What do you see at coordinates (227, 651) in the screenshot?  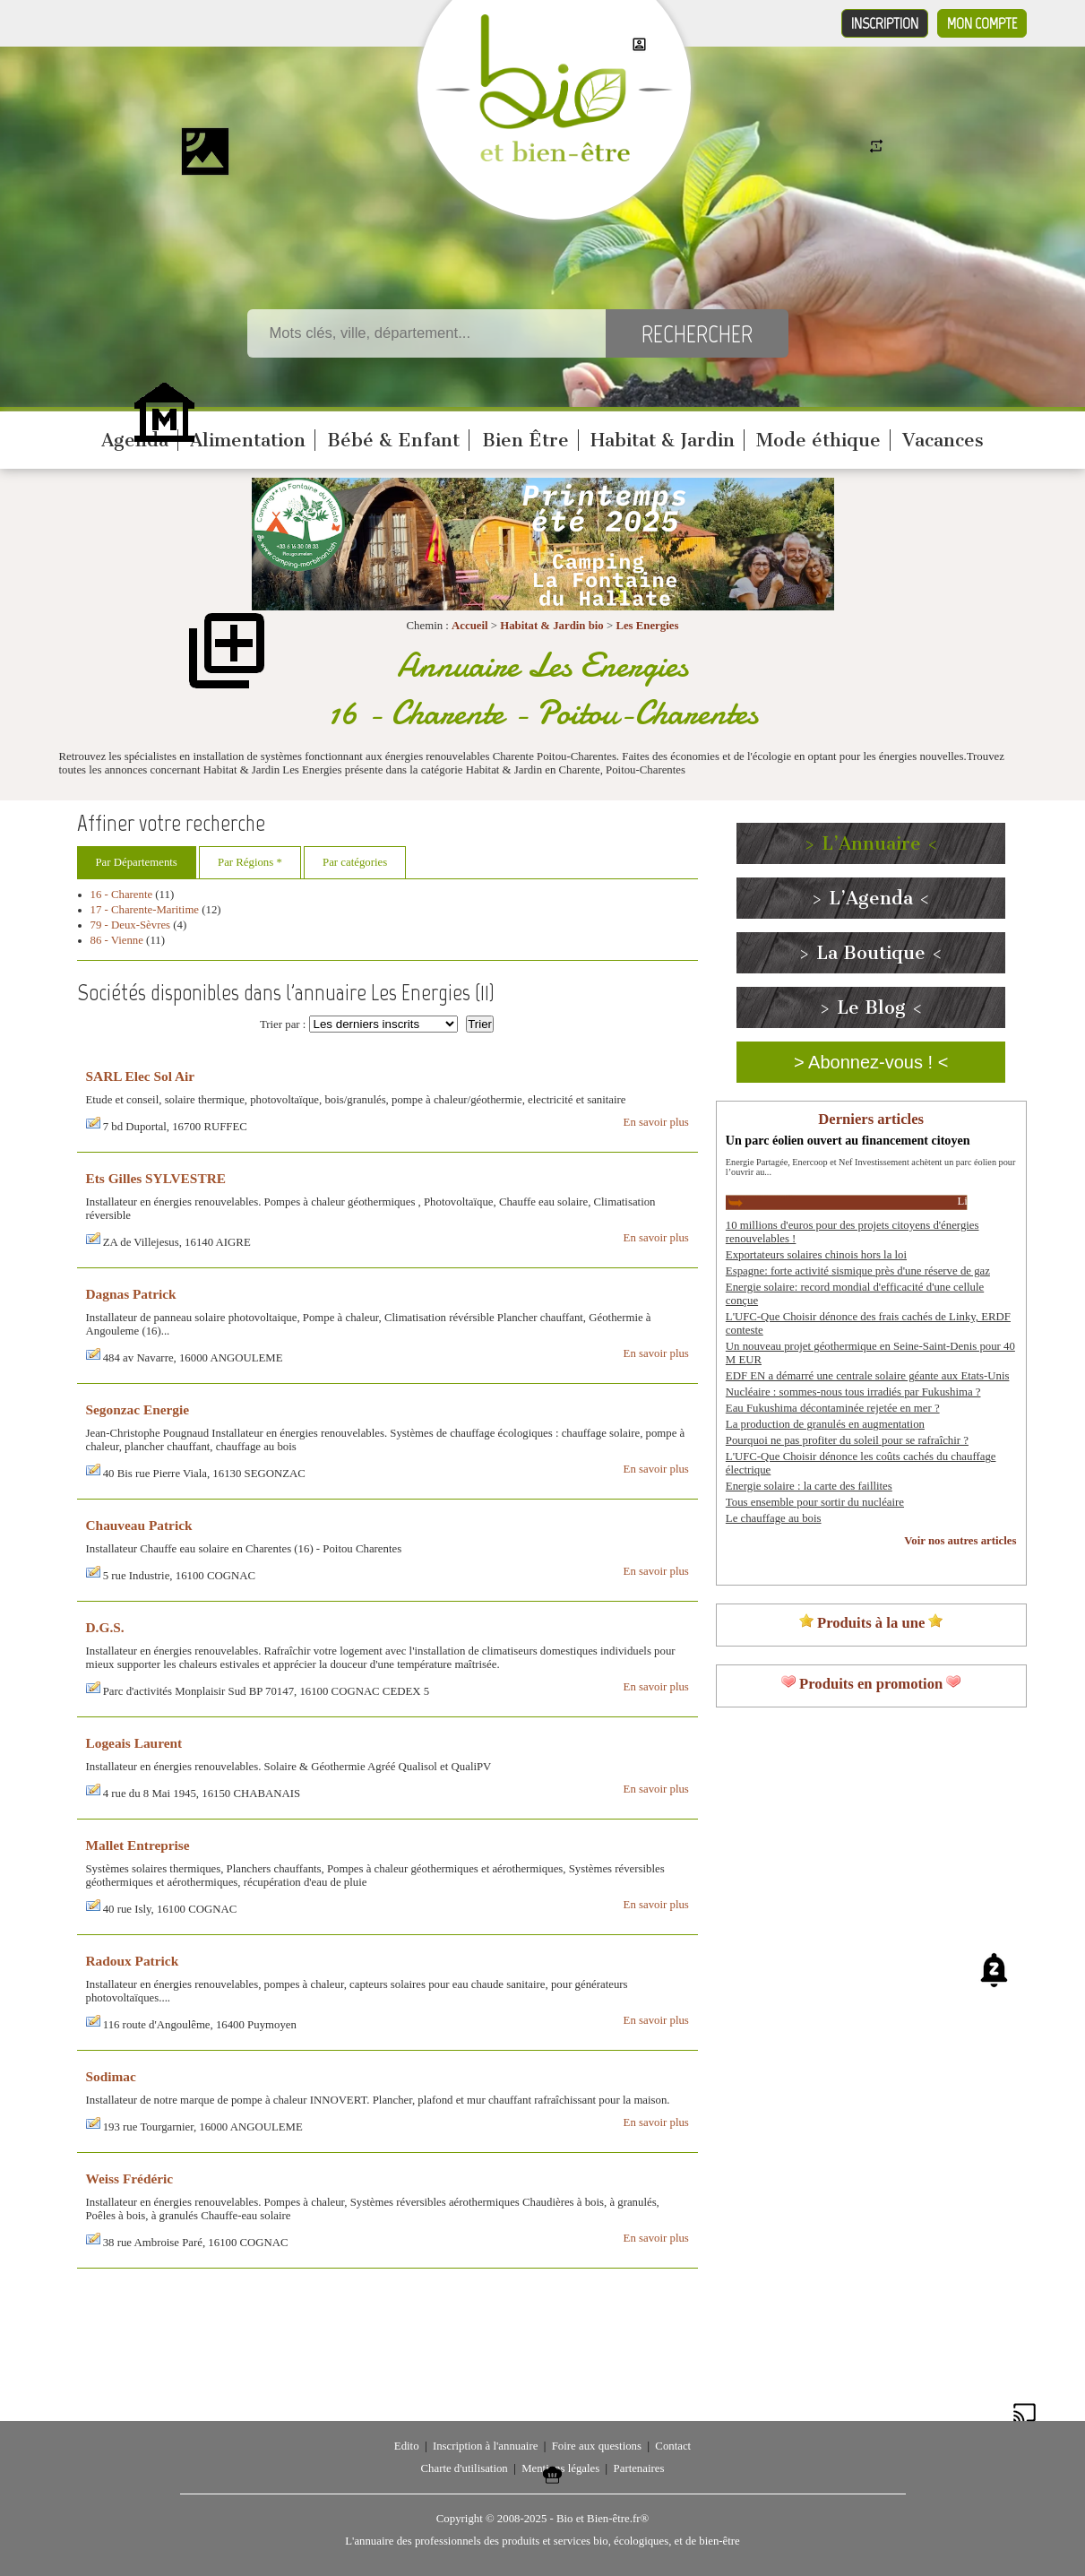 I see `add to queue` at bounding box center [227, 651].